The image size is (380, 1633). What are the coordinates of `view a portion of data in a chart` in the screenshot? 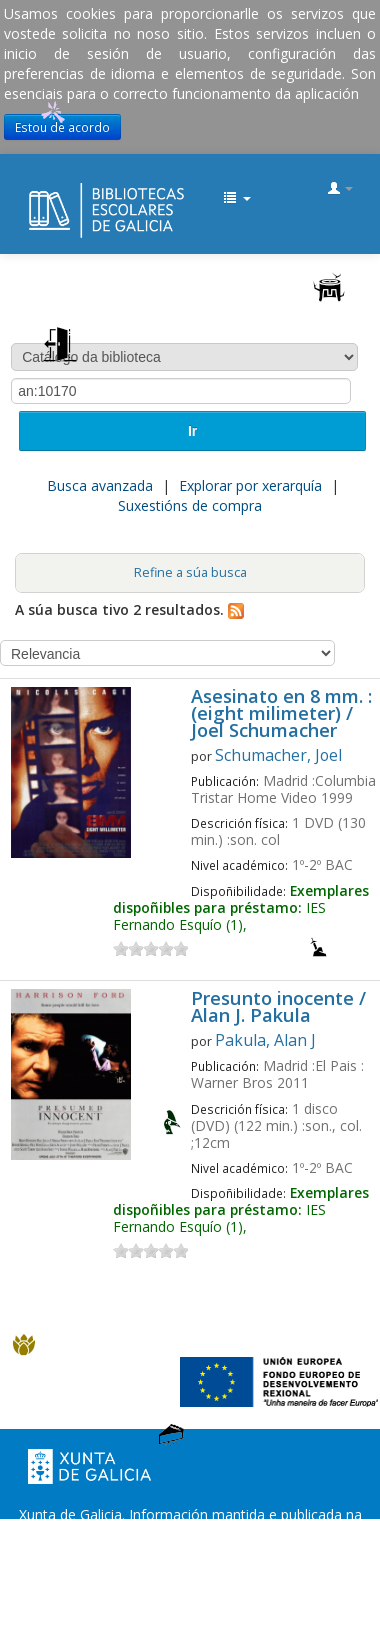 It's located at (171, 1433).